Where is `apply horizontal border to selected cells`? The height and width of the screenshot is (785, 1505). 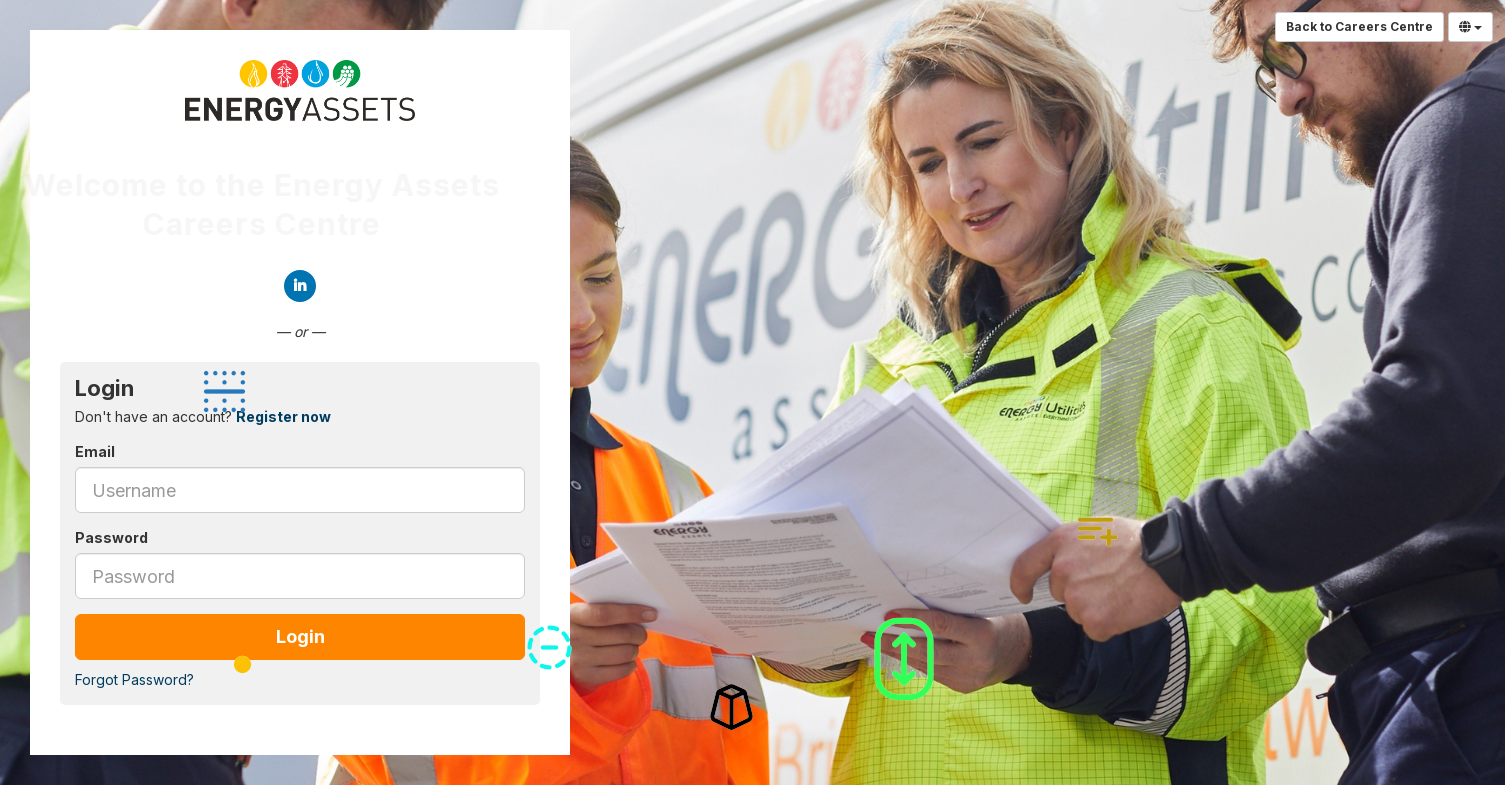 apply horizontal border to selected cells is located at coordinates (224, 391).